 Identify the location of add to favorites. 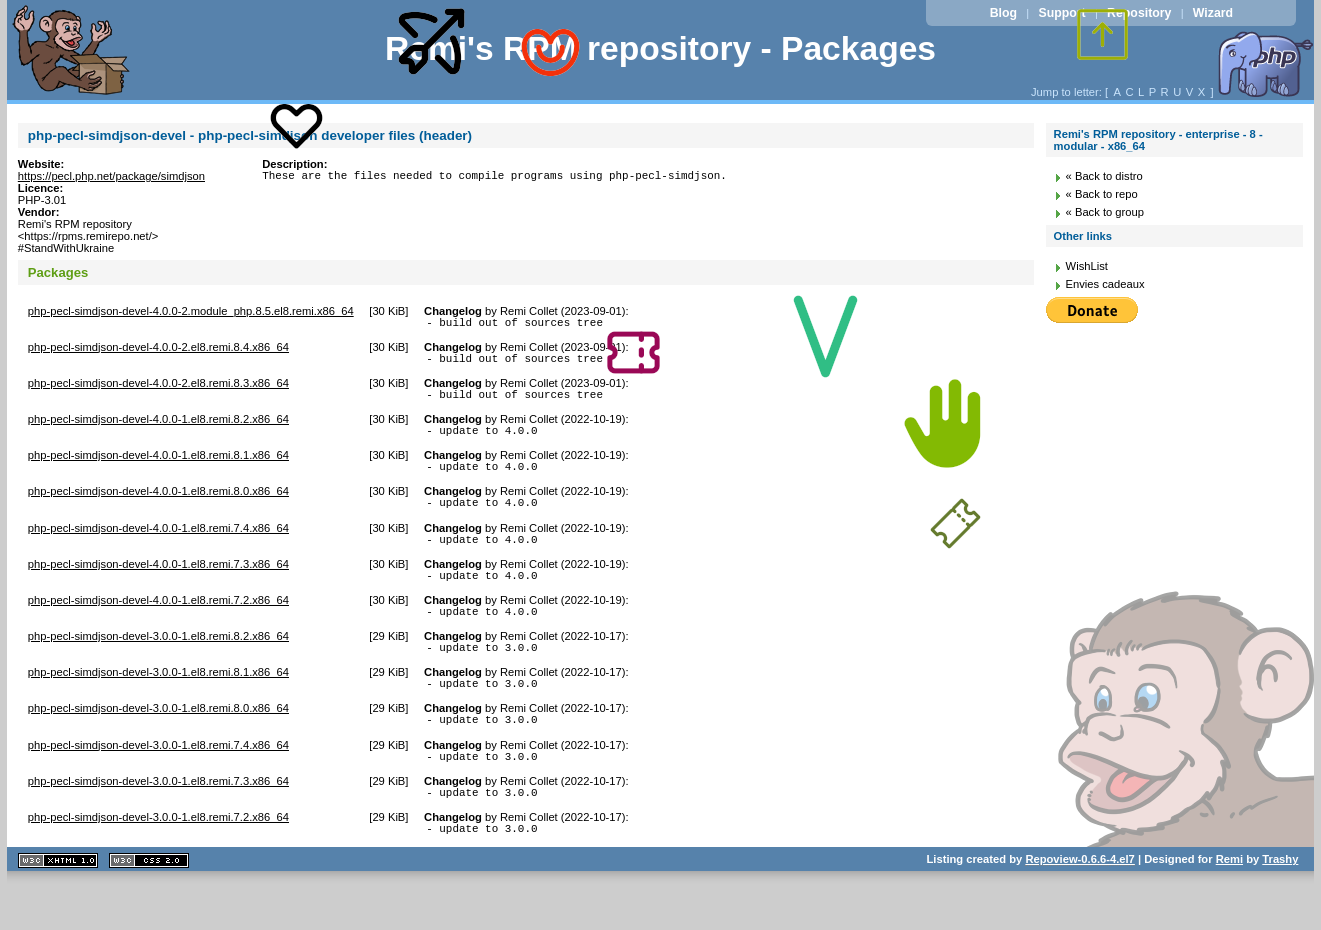
(296, 124).